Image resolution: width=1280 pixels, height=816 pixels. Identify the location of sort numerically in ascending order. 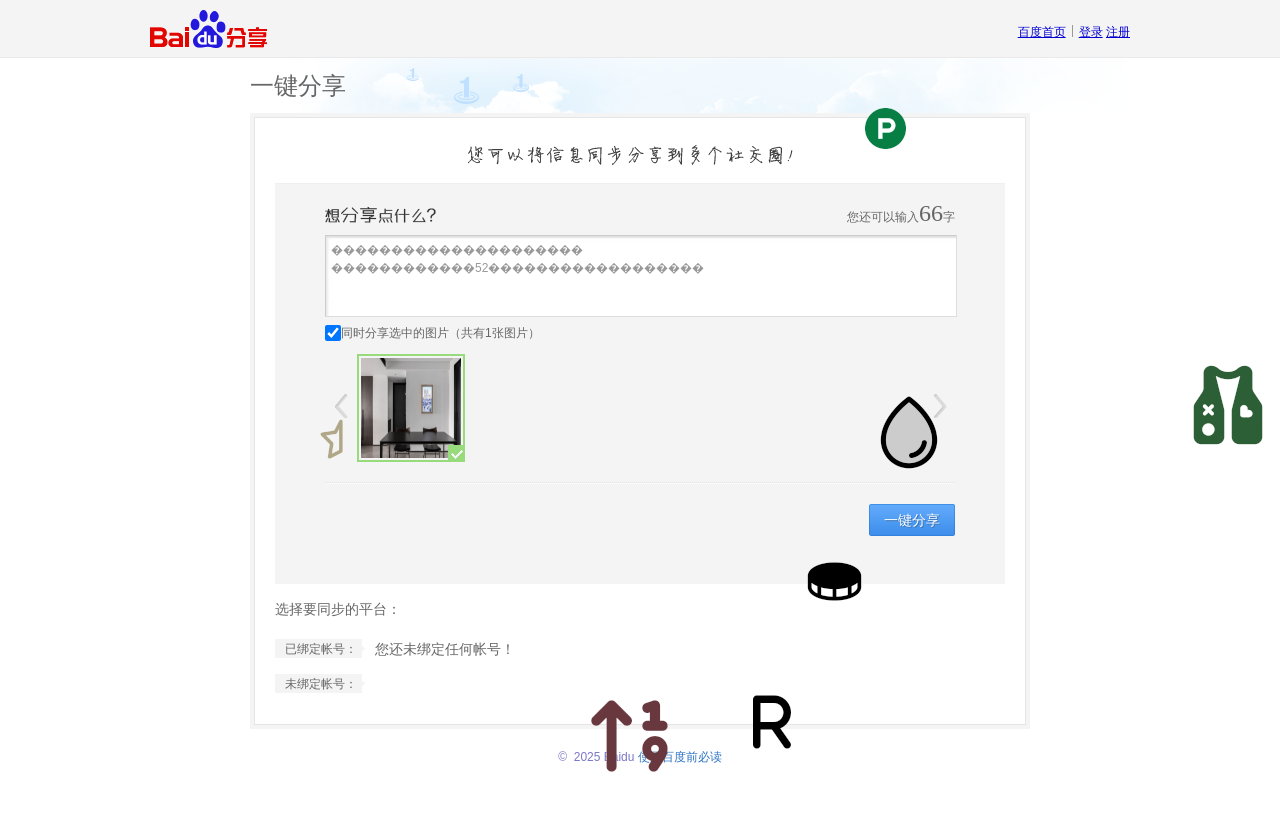
(632, 736).